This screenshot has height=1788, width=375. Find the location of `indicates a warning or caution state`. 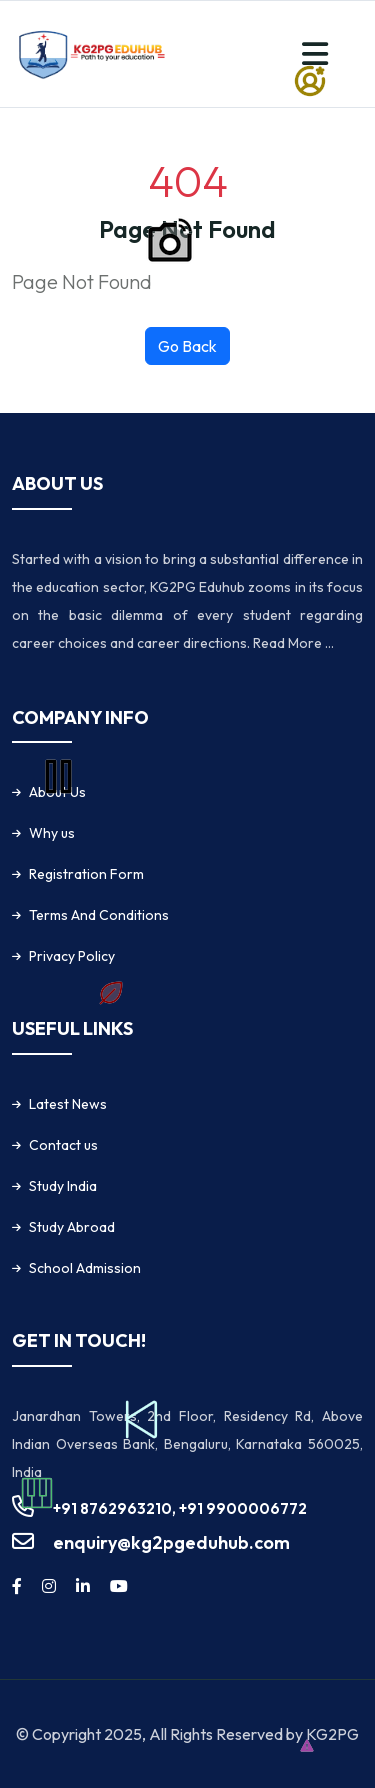

indicates a warning or caution state is located at coordinates (307, 1746).